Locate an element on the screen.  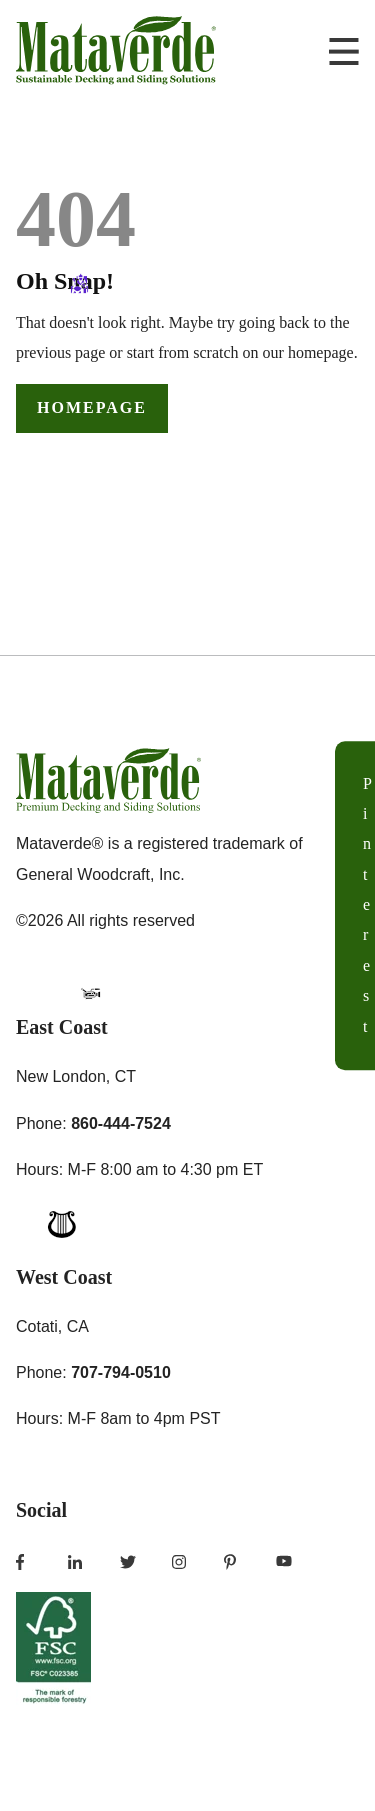
start recording video is located at coordinates (90, 993).